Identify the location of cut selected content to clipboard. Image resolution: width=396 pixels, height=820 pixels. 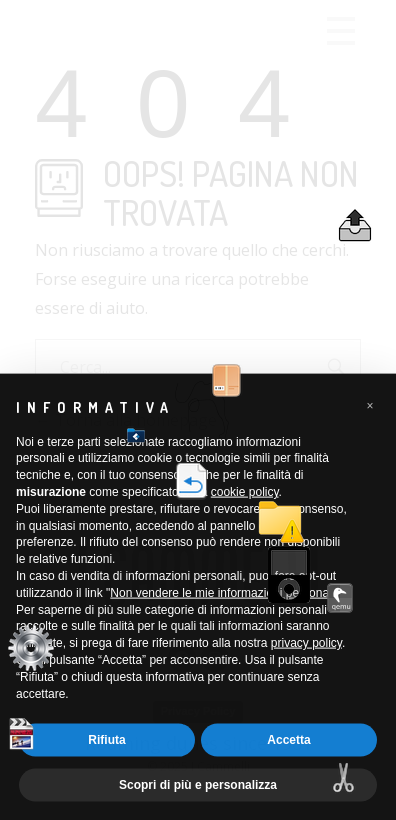
(343, 777).